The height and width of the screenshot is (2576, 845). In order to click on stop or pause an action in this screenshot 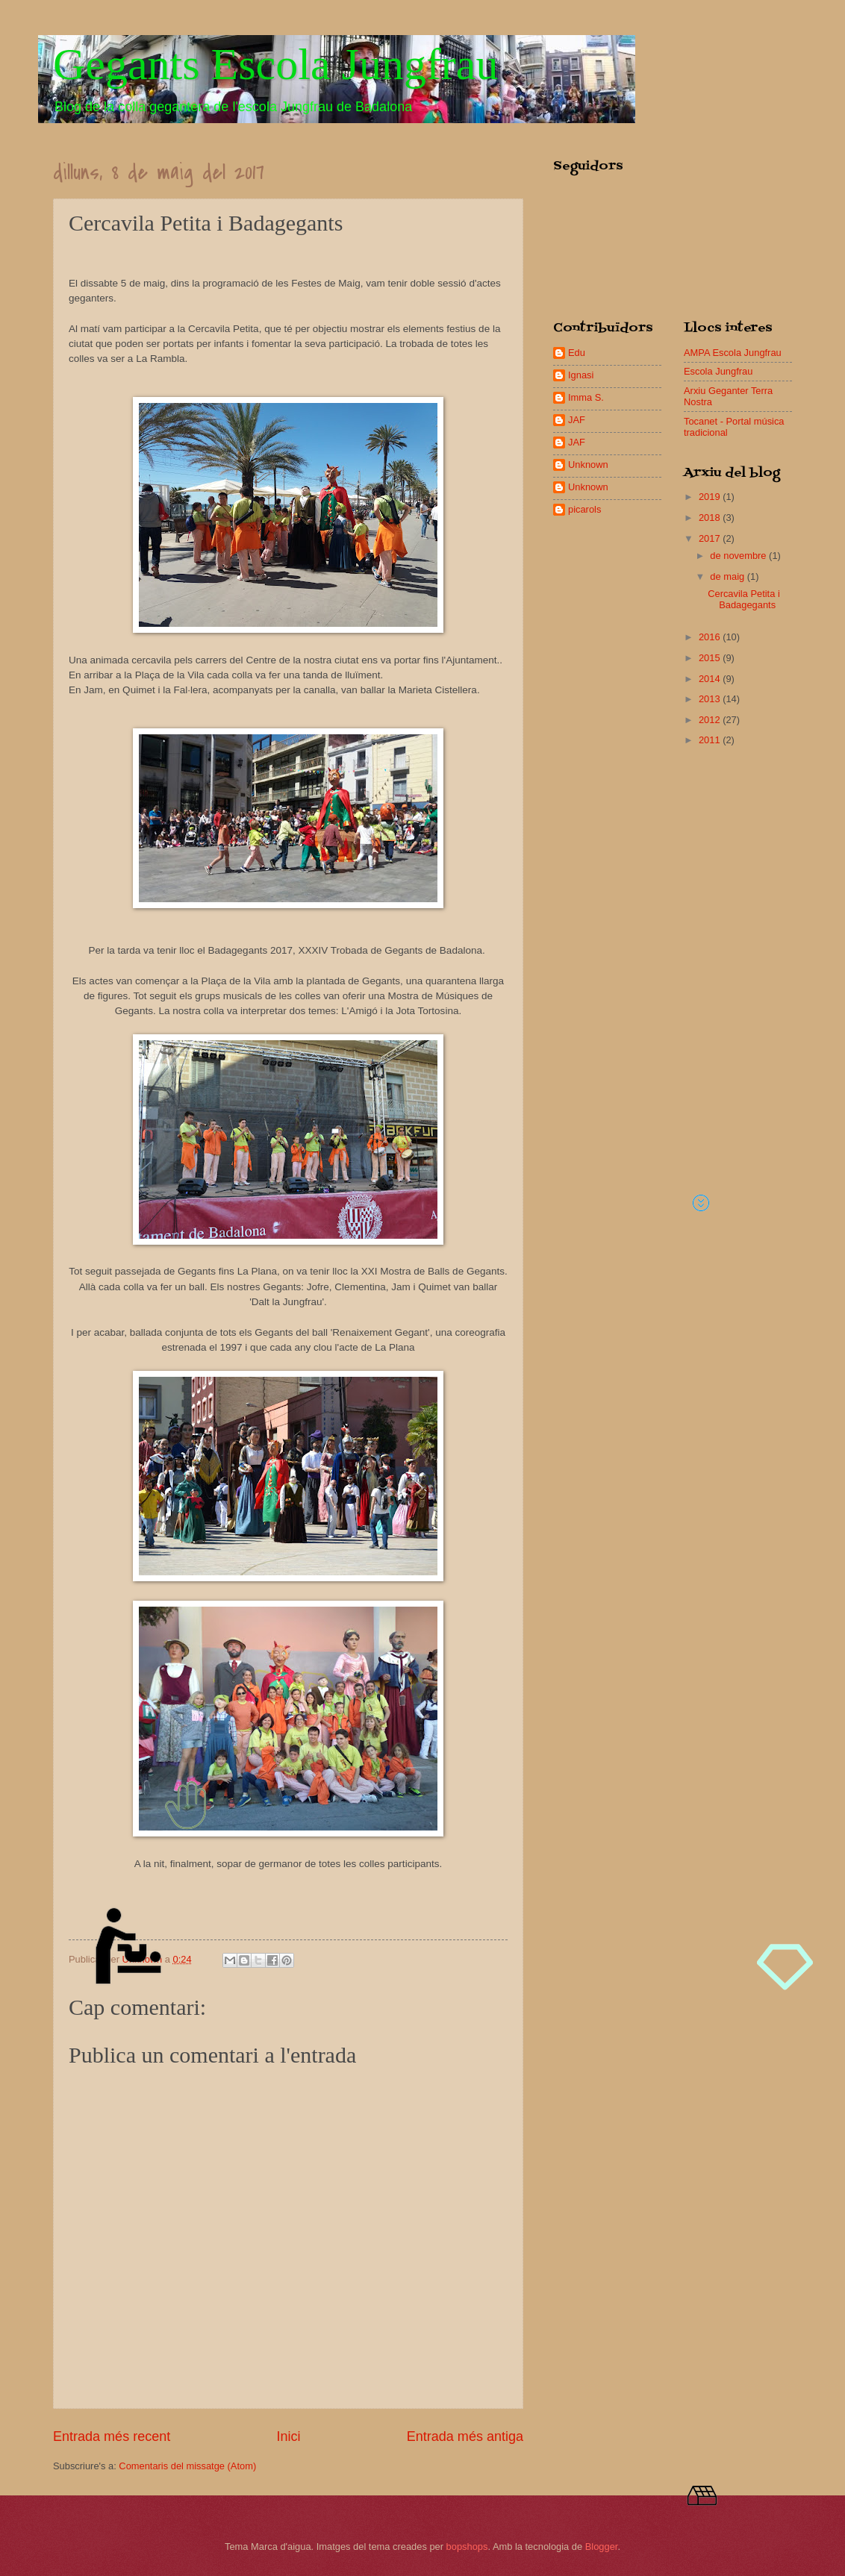, I will do `click(187, 1805)`.